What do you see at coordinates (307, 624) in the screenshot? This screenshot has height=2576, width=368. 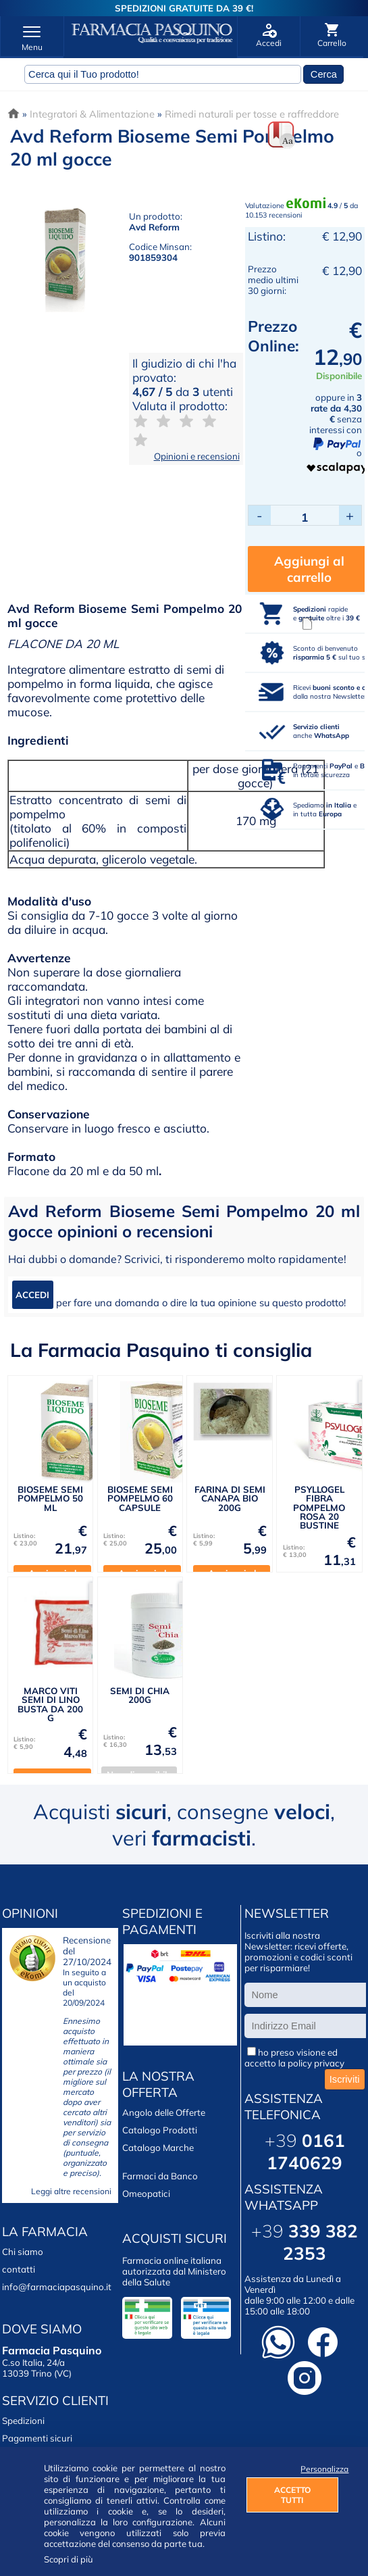 I see `open libreoffice start center` at bounding box center [307, 624].